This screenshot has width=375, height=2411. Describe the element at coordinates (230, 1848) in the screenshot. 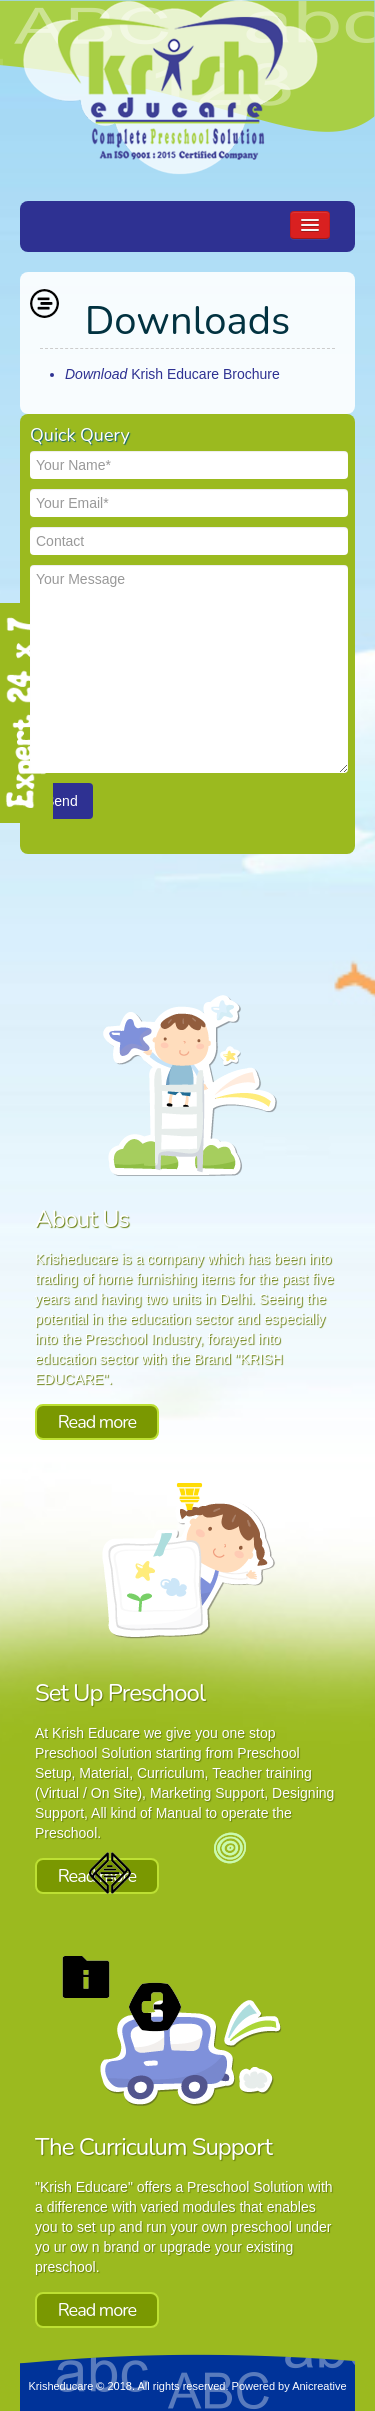

I see `optuna hyperparameter optimization framework logo` at that location.